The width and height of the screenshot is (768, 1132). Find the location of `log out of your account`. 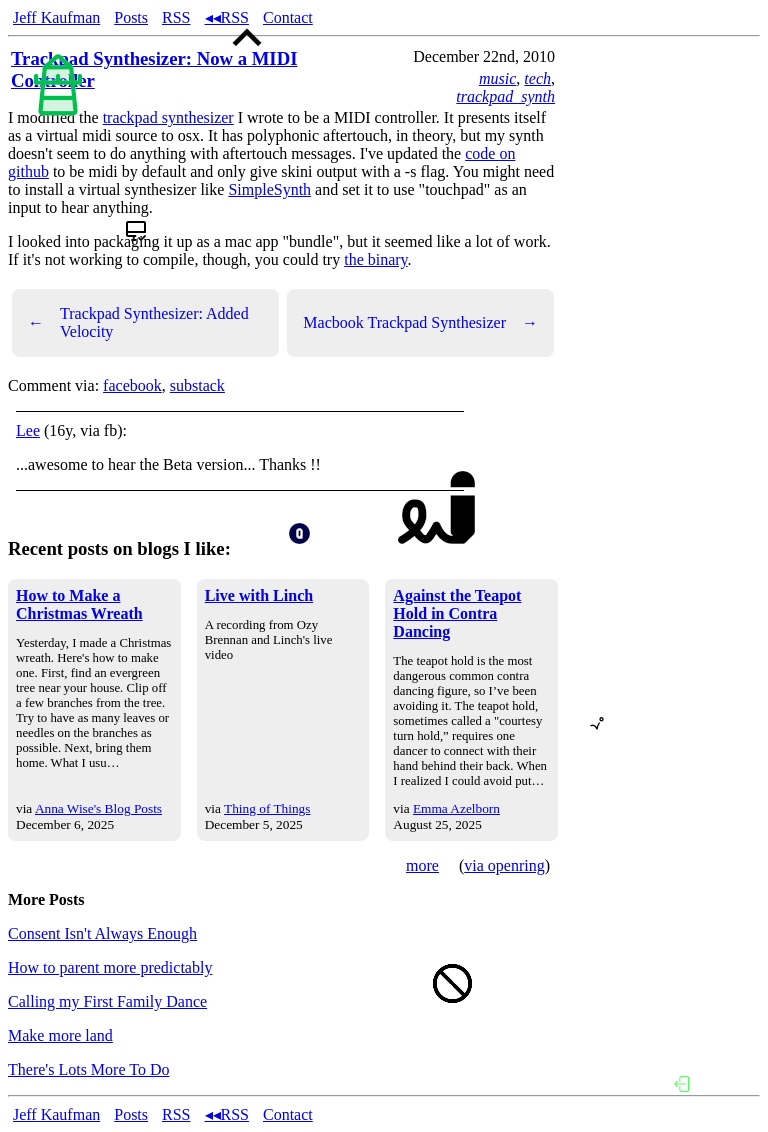

log out of your account is located at coordinates (683, 1084).